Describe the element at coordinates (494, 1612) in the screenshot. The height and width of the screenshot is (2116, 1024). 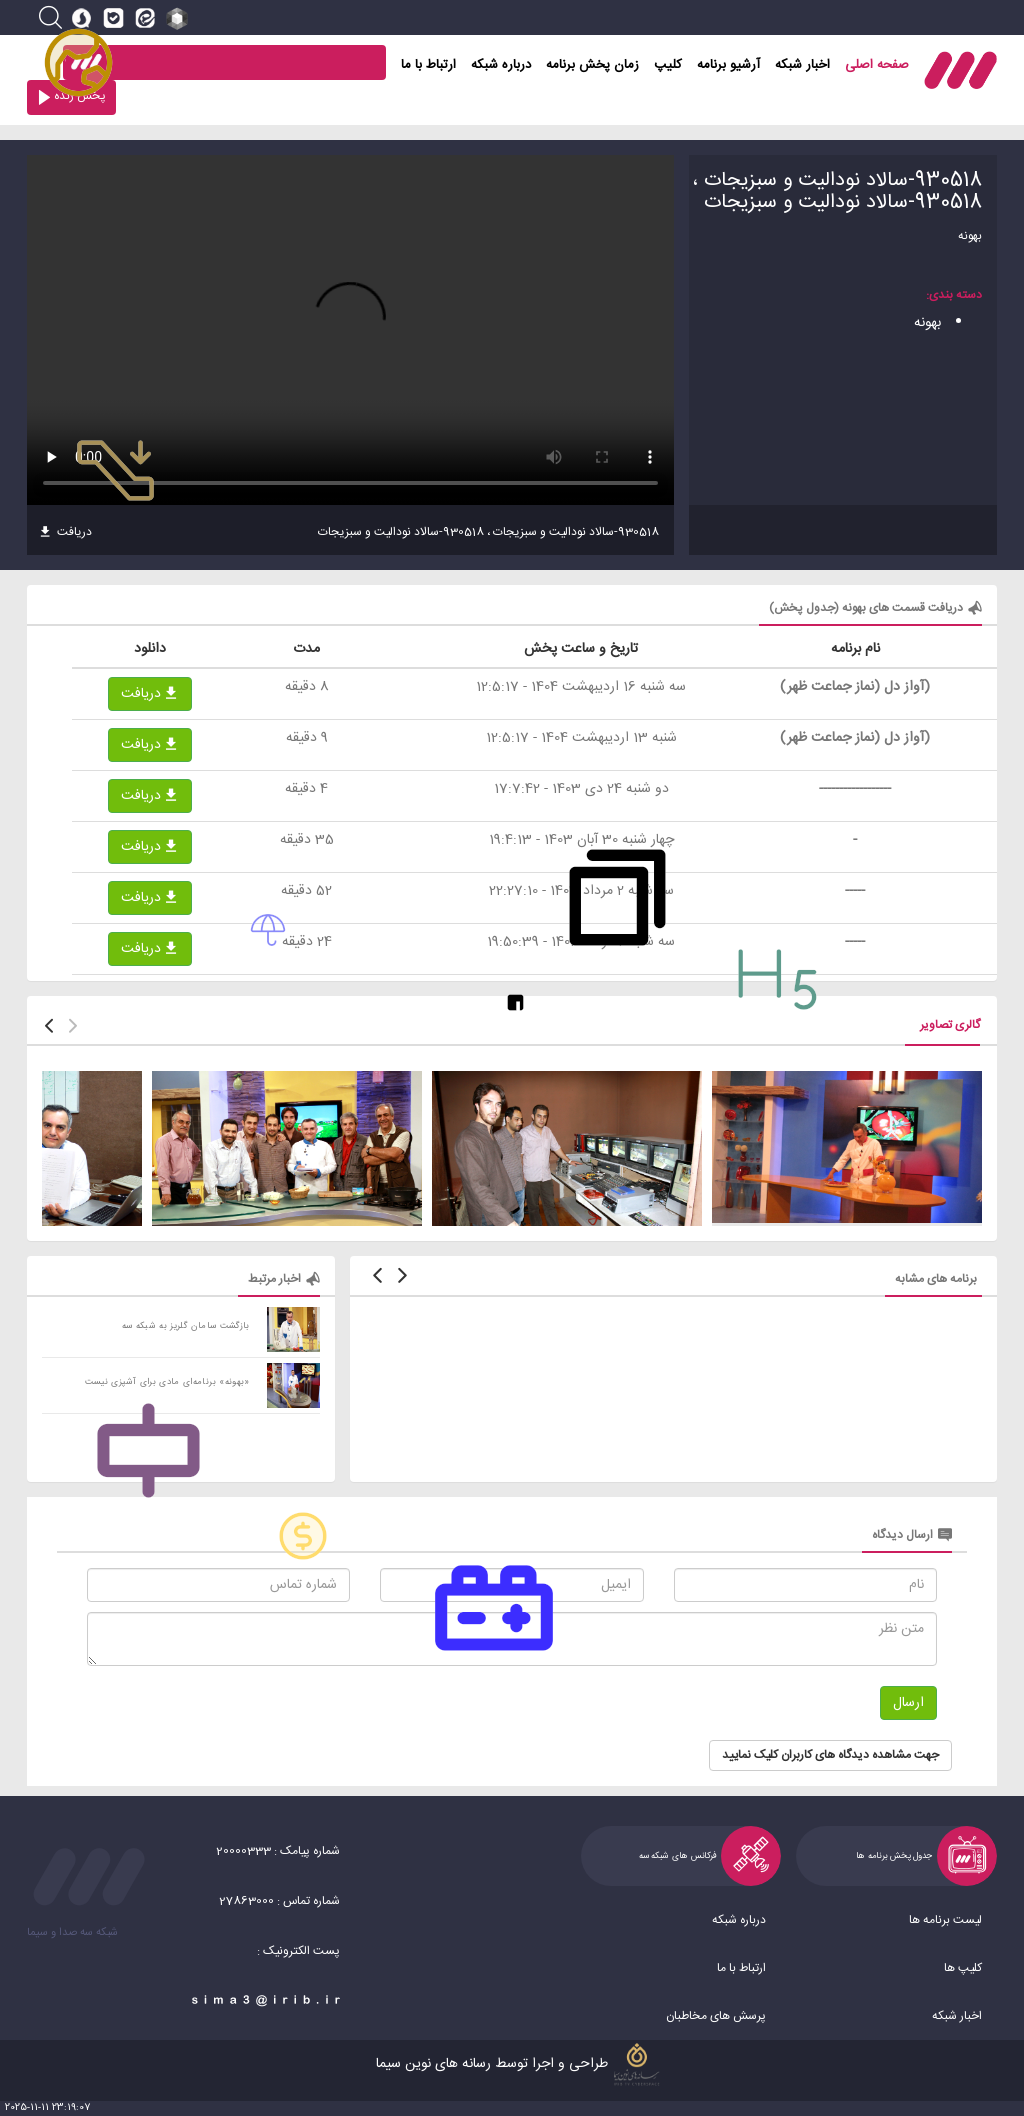
I see `check vehicle battery status` at that location.